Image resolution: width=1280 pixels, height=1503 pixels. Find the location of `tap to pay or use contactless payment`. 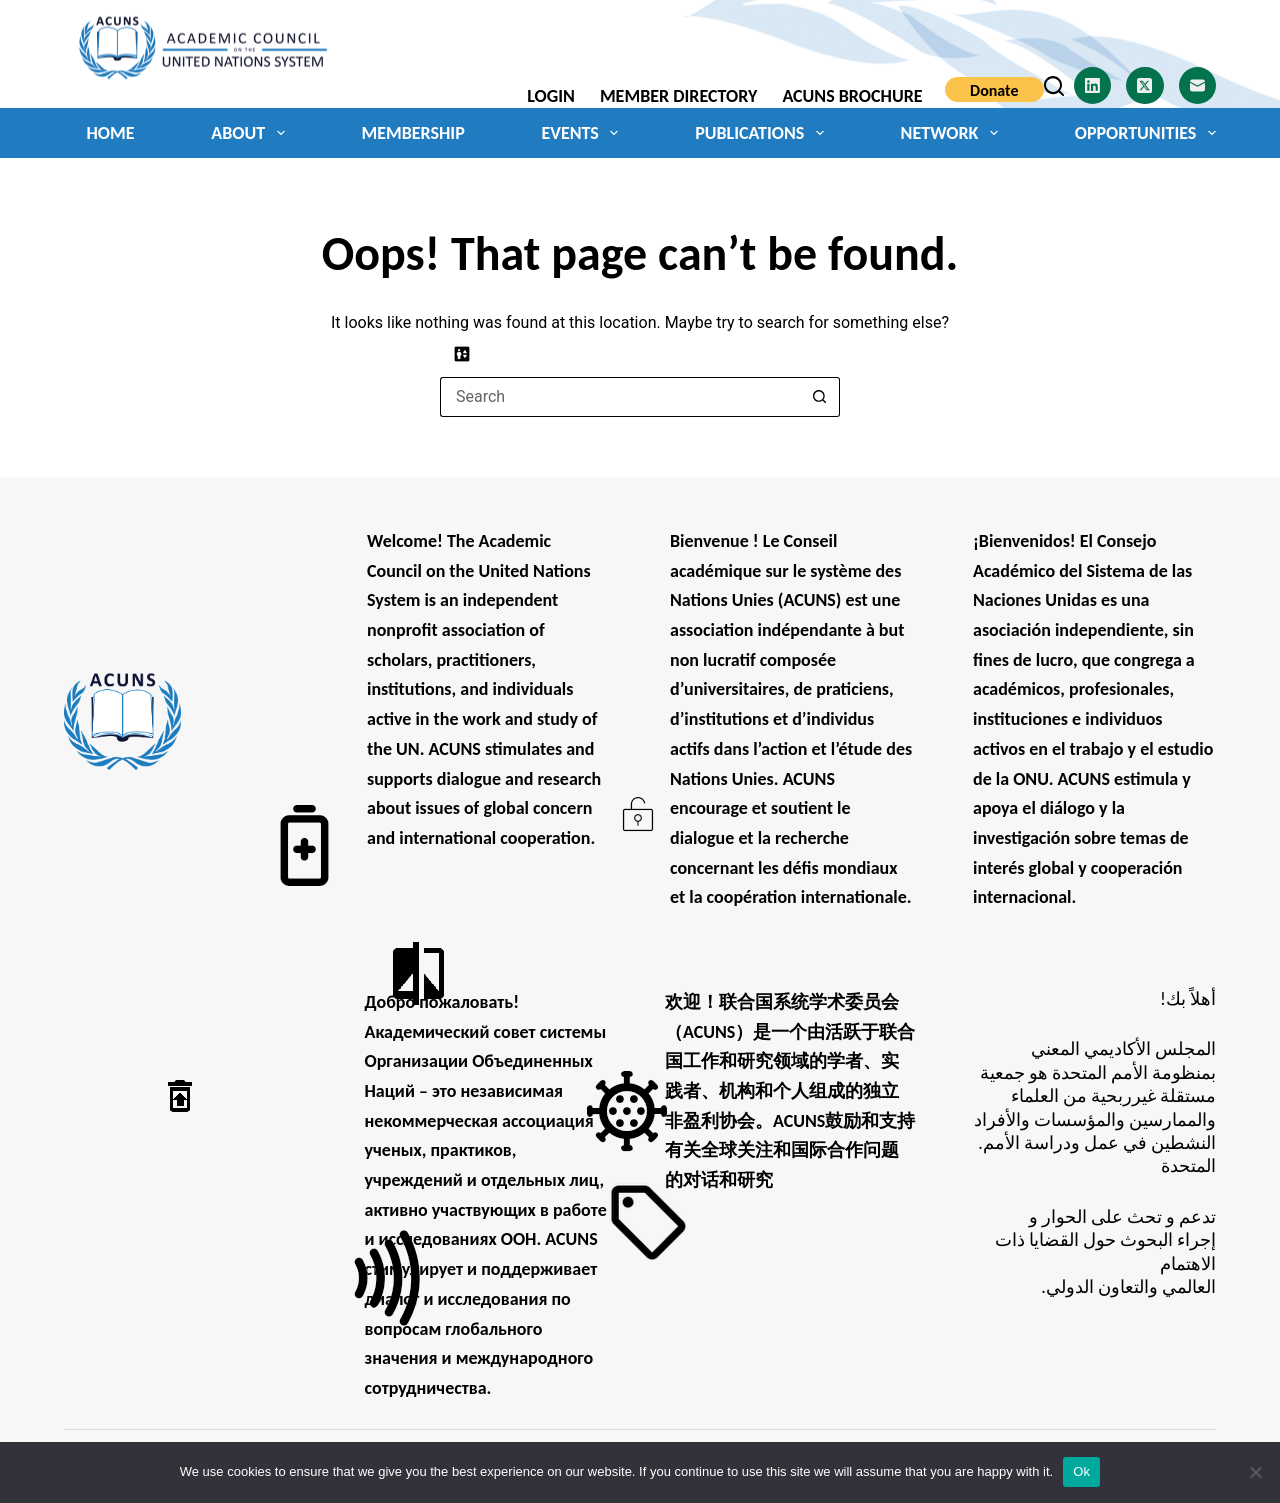

tap to pay or use contactless payment is located at coordinates (385, 1278).